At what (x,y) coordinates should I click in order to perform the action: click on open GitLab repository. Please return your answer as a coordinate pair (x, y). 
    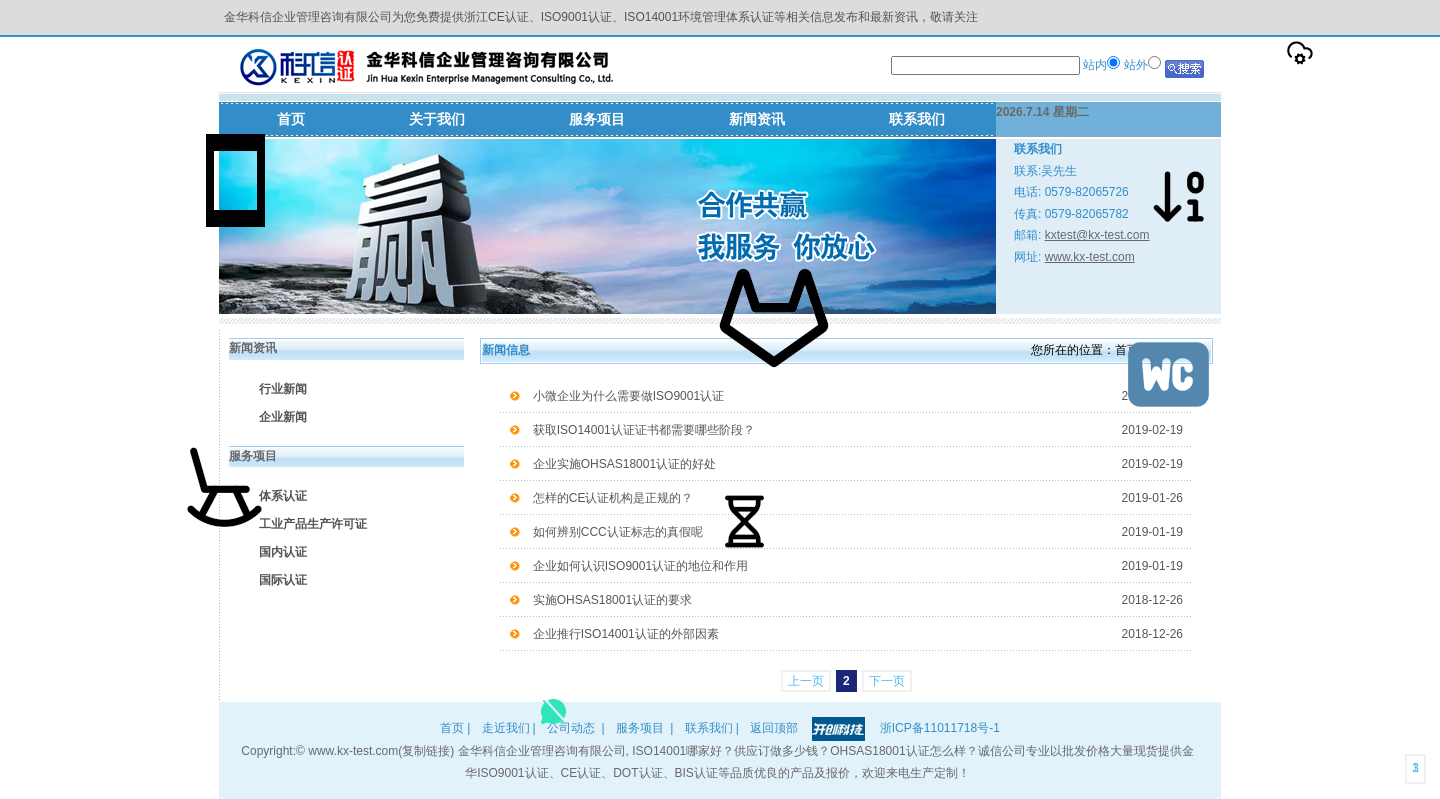
    Looking at the image, I should click on (774, 318).